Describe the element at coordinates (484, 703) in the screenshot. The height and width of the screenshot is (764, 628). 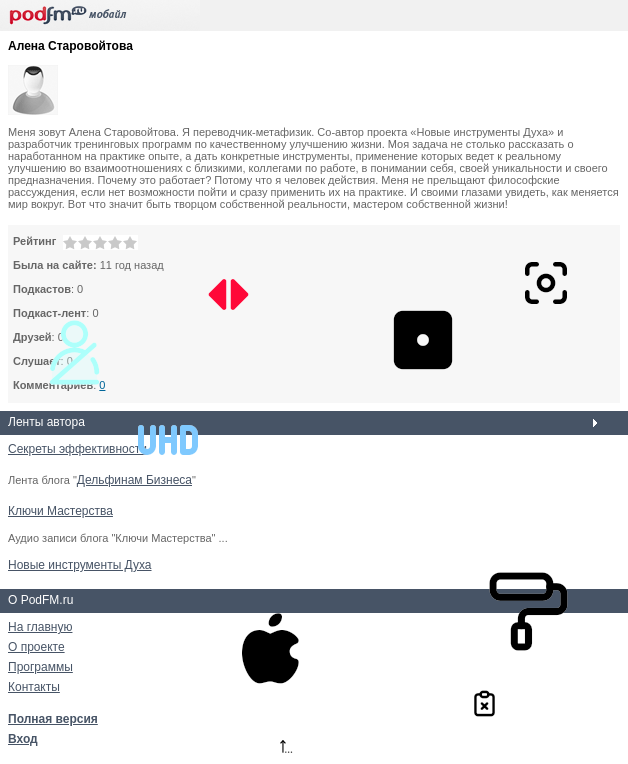
I see `clear clipboard contents` at that location.